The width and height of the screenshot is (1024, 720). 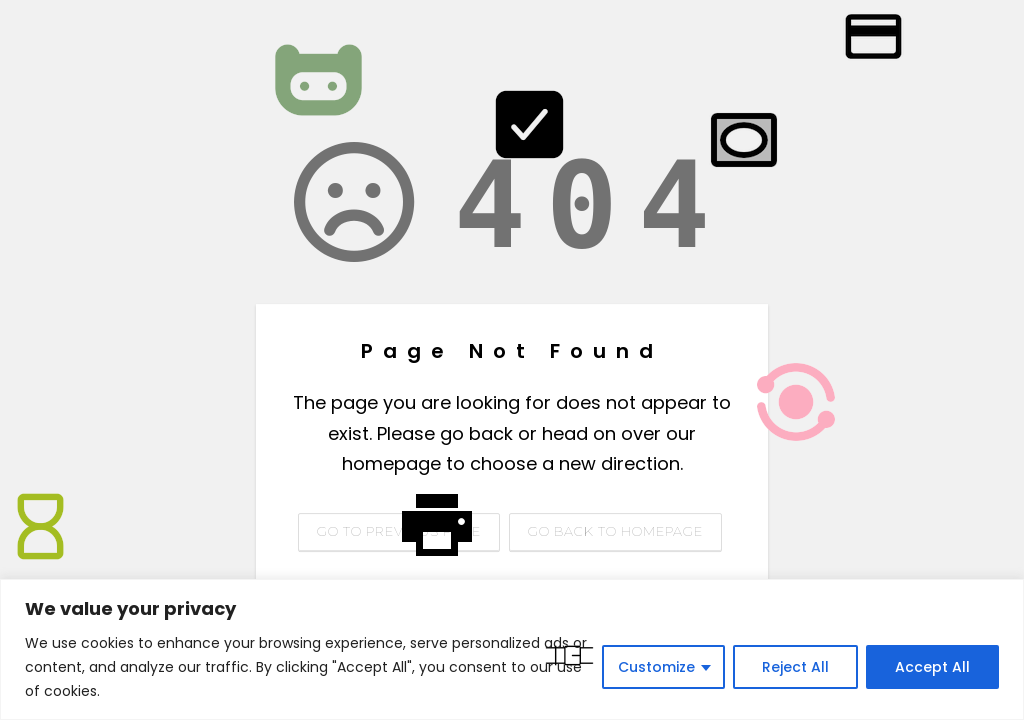 What do you see at coordinates (873, 36) in the screenshot?
I see `access payment methods` at bounding box center [873, 36].